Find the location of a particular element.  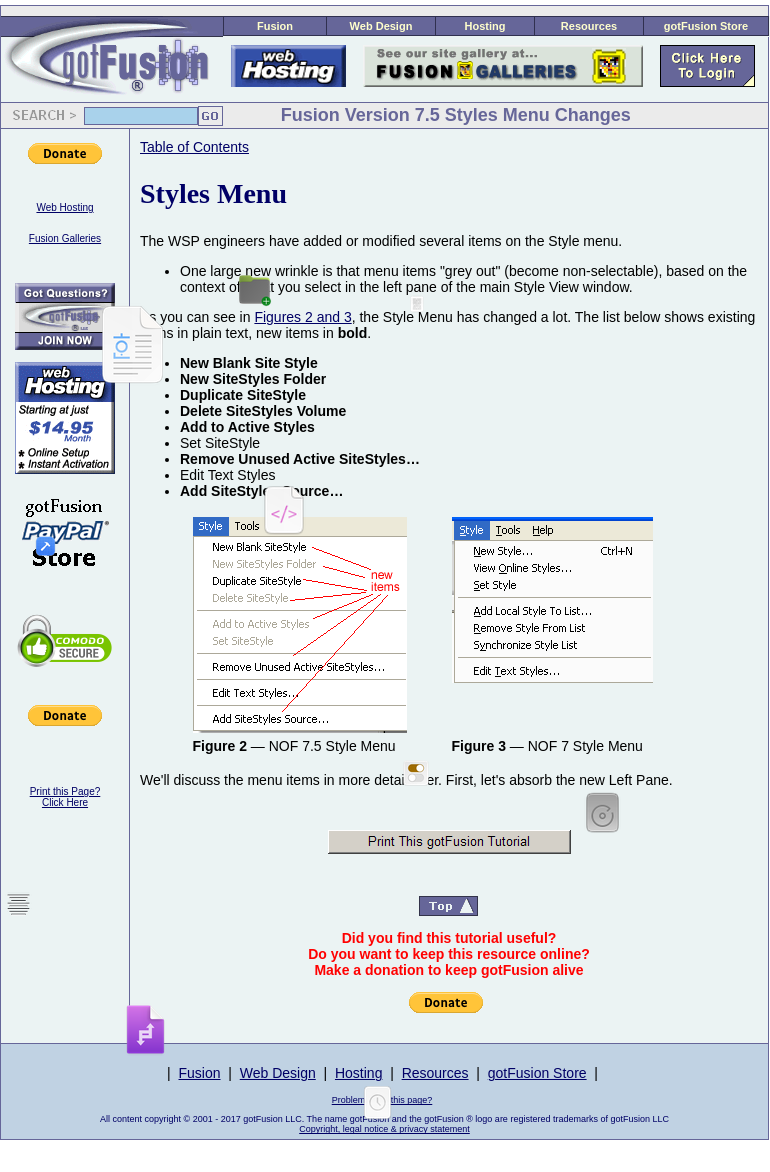

hancom hangul word processor document file is located at coordinates (132, 344).